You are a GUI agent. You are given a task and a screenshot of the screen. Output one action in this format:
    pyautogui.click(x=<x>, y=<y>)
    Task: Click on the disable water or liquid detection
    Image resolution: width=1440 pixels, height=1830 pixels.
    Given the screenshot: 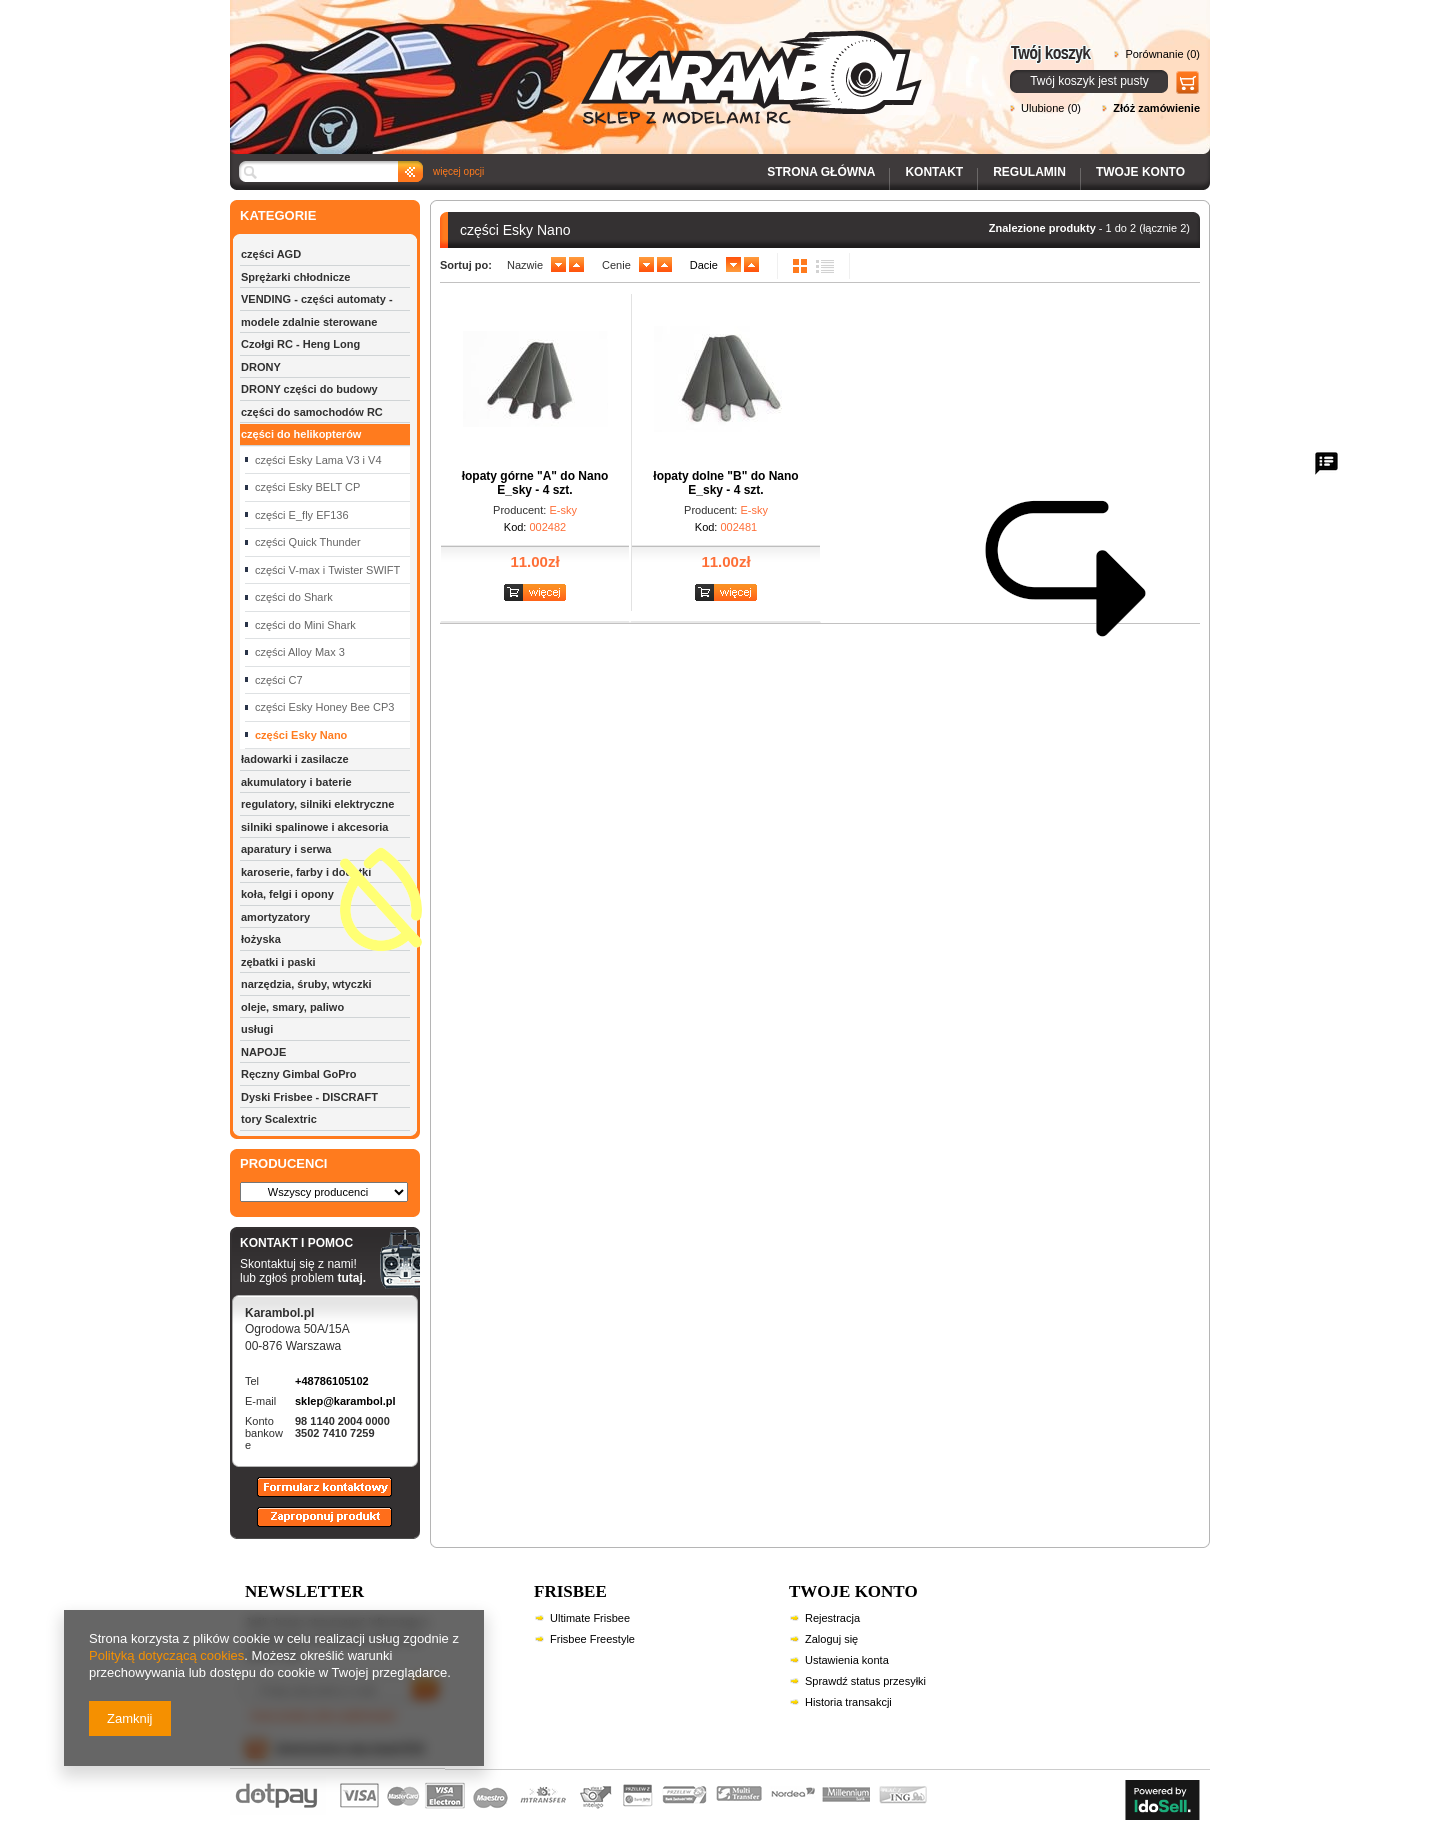 What is the action you would take?
    pyautogui.click(x=381, y=903)
    